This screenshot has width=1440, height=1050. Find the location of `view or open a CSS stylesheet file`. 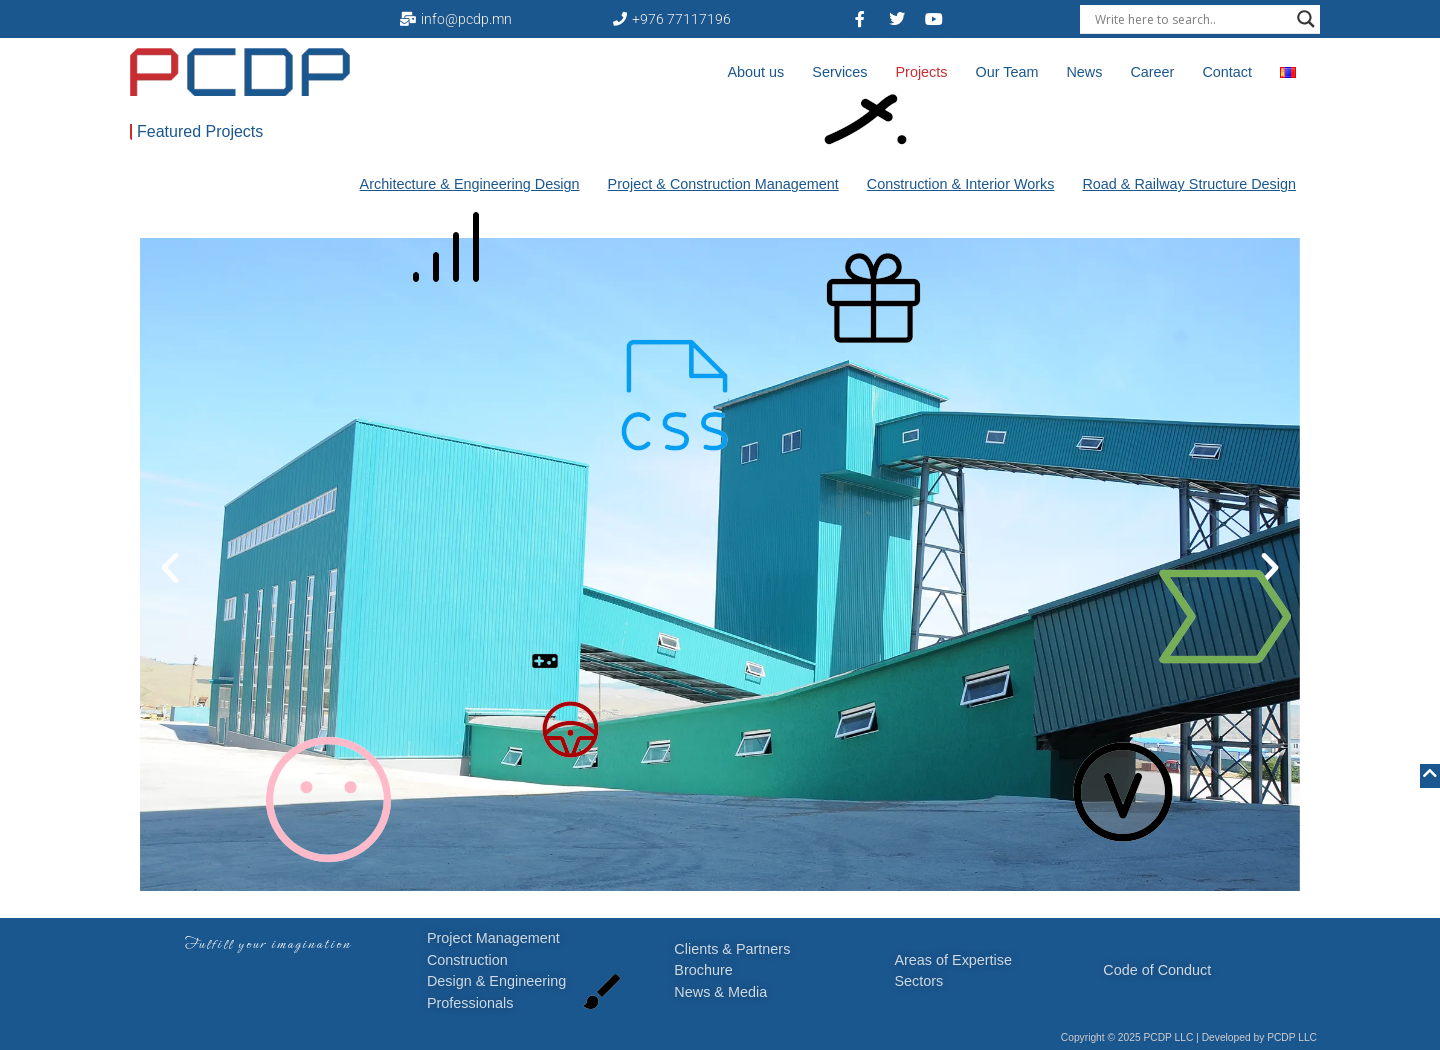

view or open a CSS stylesheet file is located at coordinates (677, 400).